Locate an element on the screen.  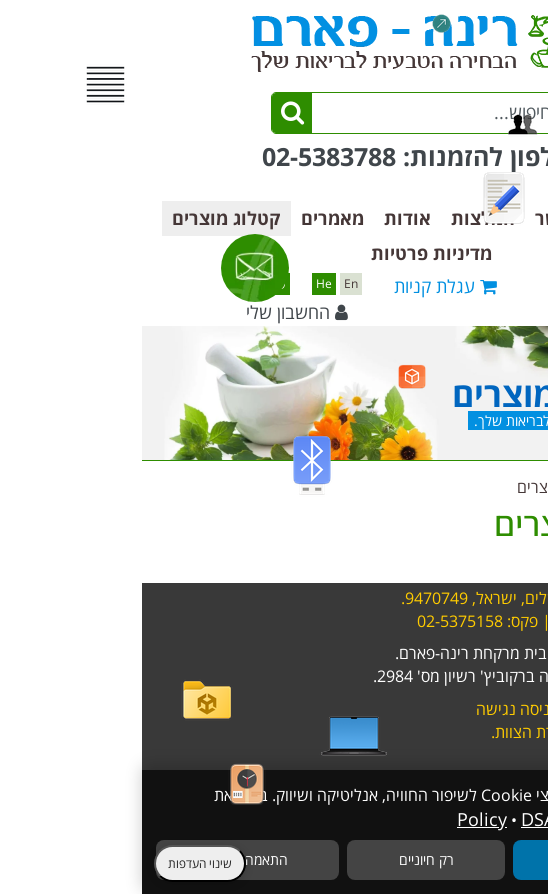
open gedit text editor is located at coordinates (504, 198).